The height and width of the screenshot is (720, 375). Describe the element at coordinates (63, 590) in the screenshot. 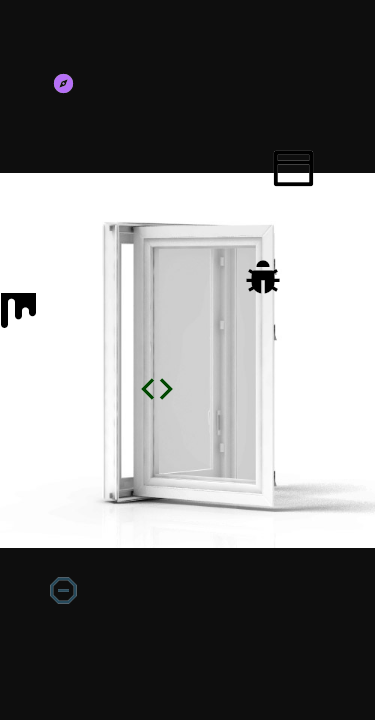

I see `indicates spam or blocked content` at that location.